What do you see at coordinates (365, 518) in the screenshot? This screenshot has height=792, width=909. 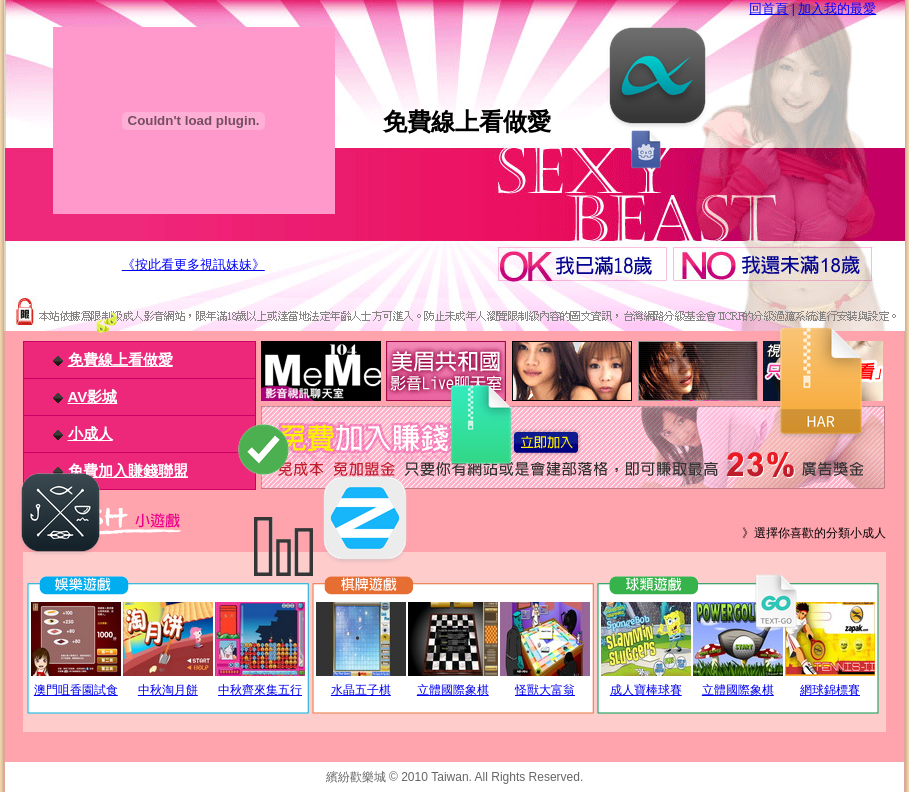 I see `open zorin os system settings or app launcher` at bounding box center [365, 518].